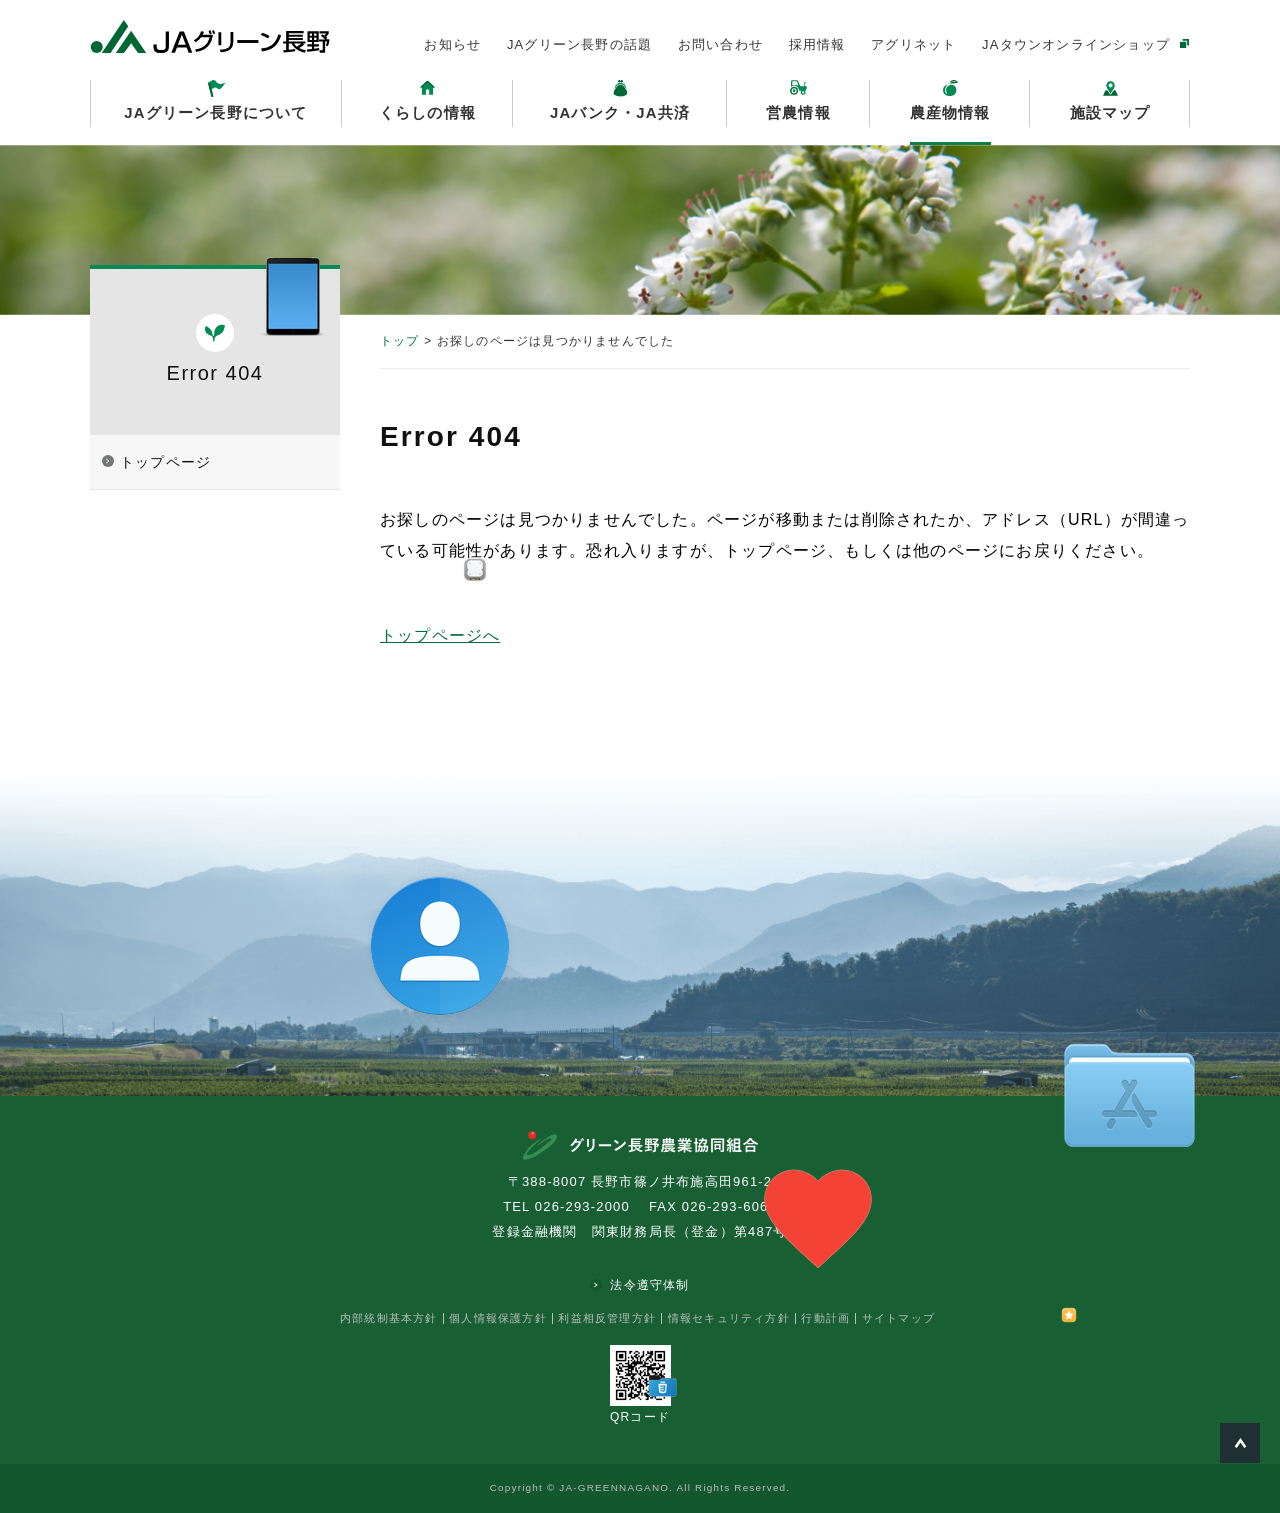  I want to click on open your templates folder, so click(1129, 1095).